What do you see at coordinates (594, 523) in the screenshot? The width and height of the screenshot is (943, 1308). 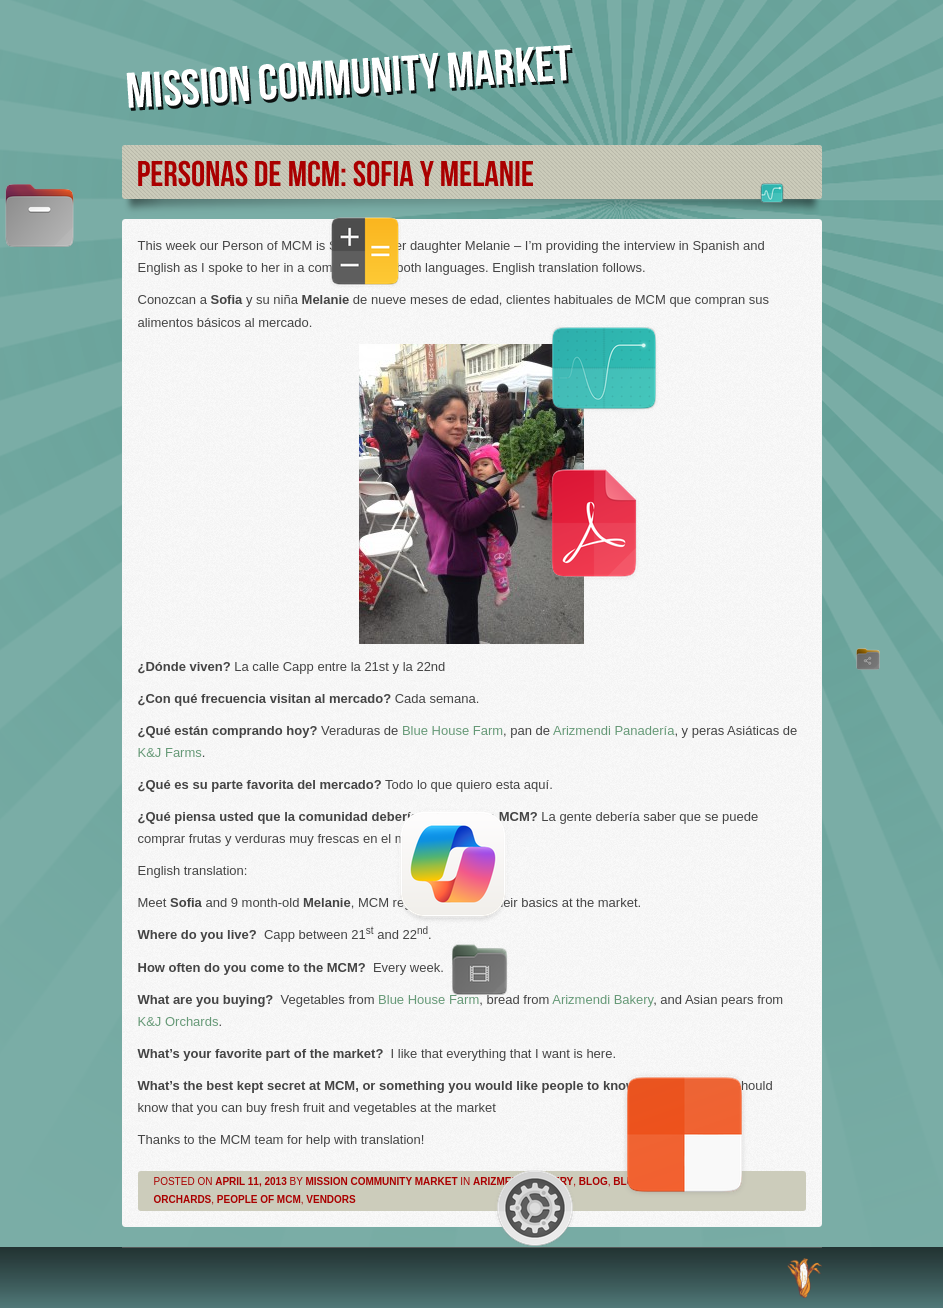 I see `a pdf document file` at bounding box center [594, 523].